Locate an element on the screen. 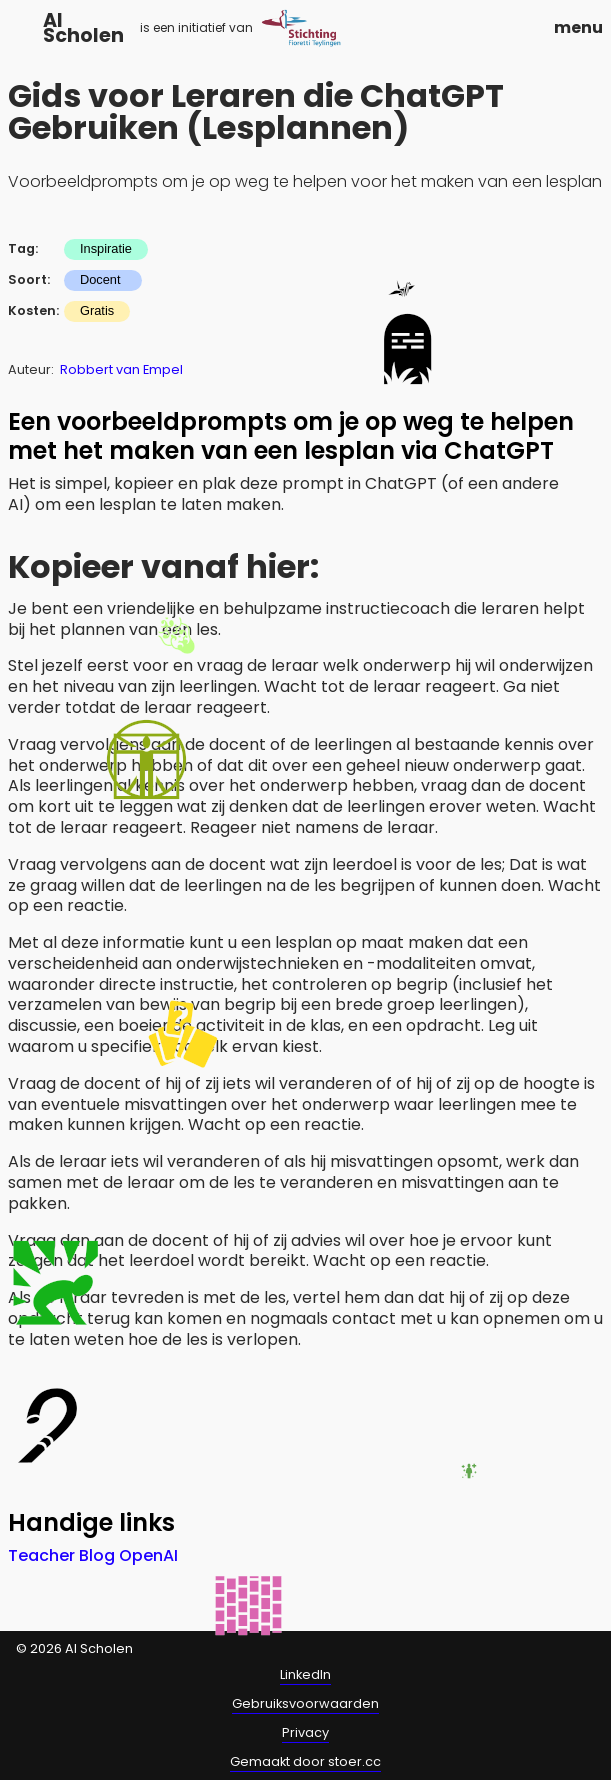 This screenshot has height=1780, width=611. activate healing ability or spell is located at coordinates (469, 1471).